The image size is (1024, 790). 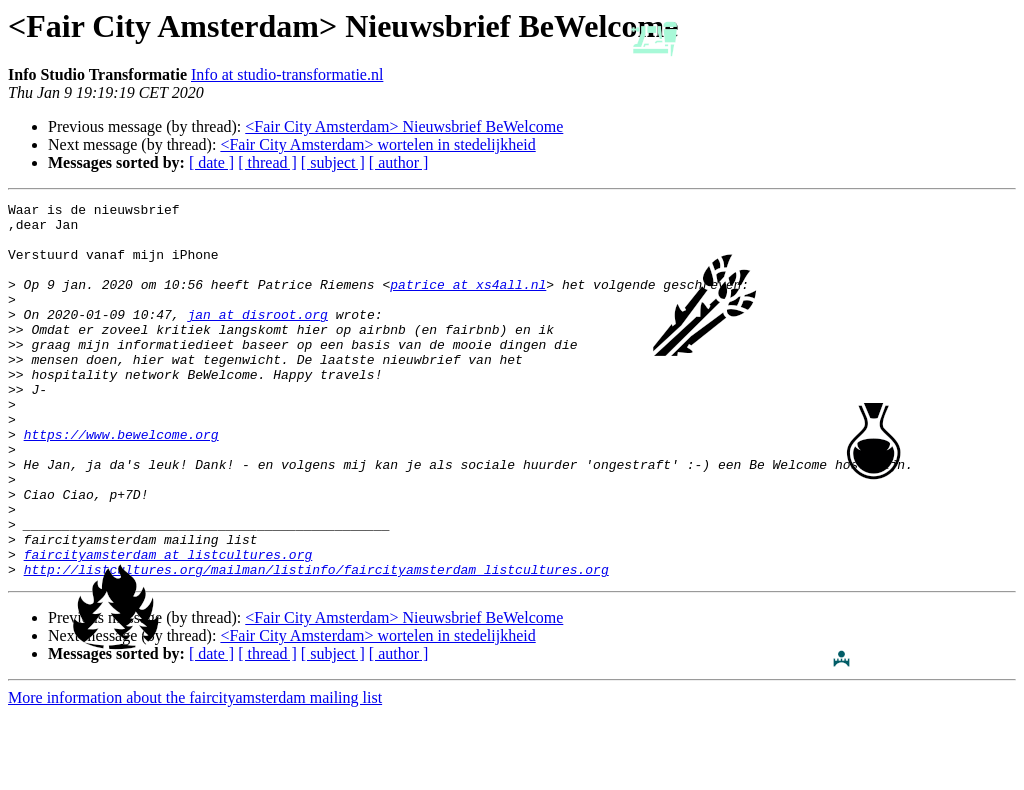 I want to click on indicates wildfire or forest fire event, so click(x=116, y=607).